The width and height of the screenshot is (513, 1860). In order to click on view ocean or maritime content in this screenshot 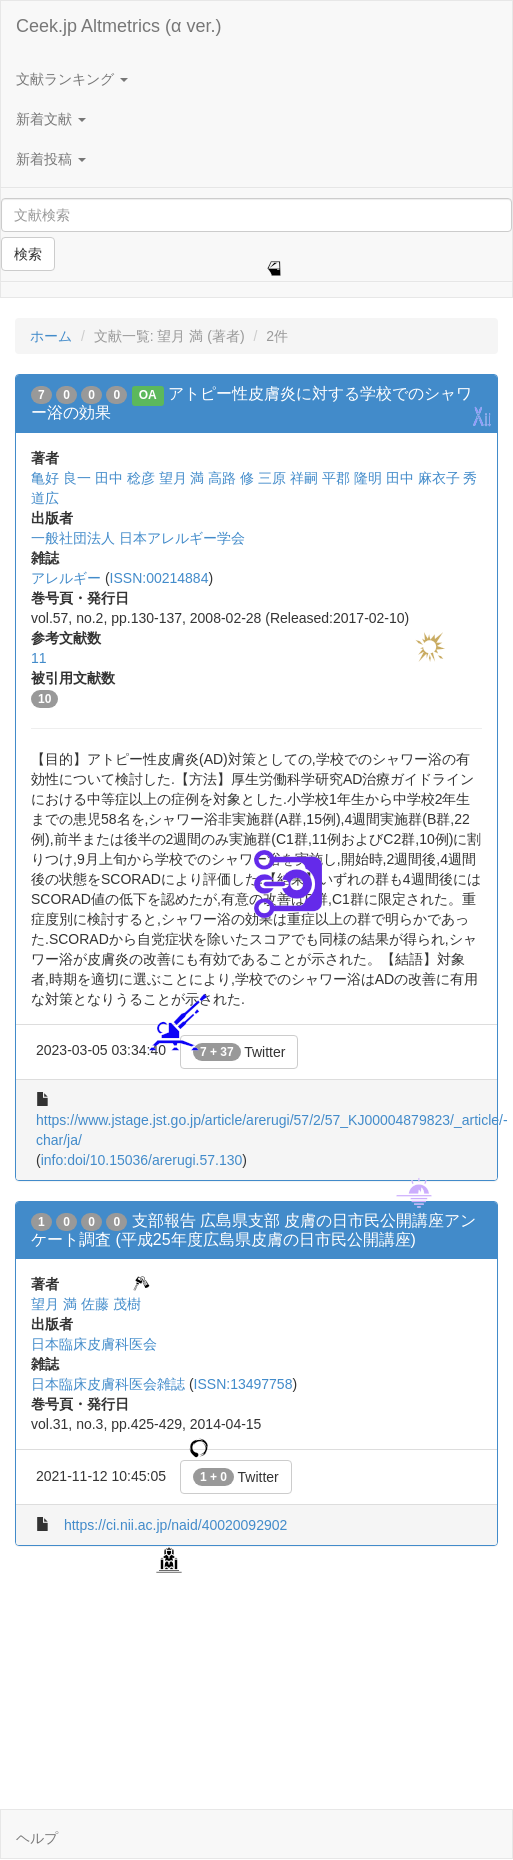, I will do `click(414, 1191)`.